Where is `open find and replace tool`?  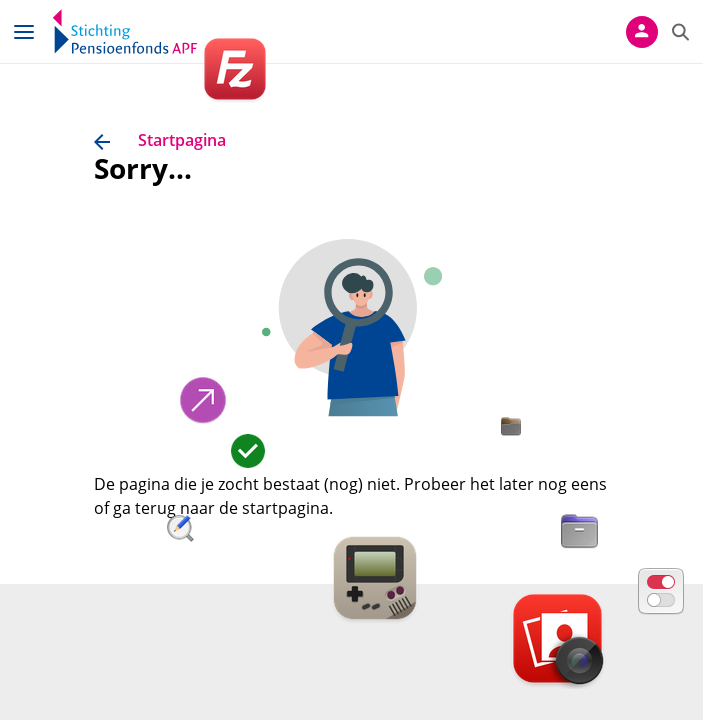
open find and replace tool is located at coordinates (180, 528).